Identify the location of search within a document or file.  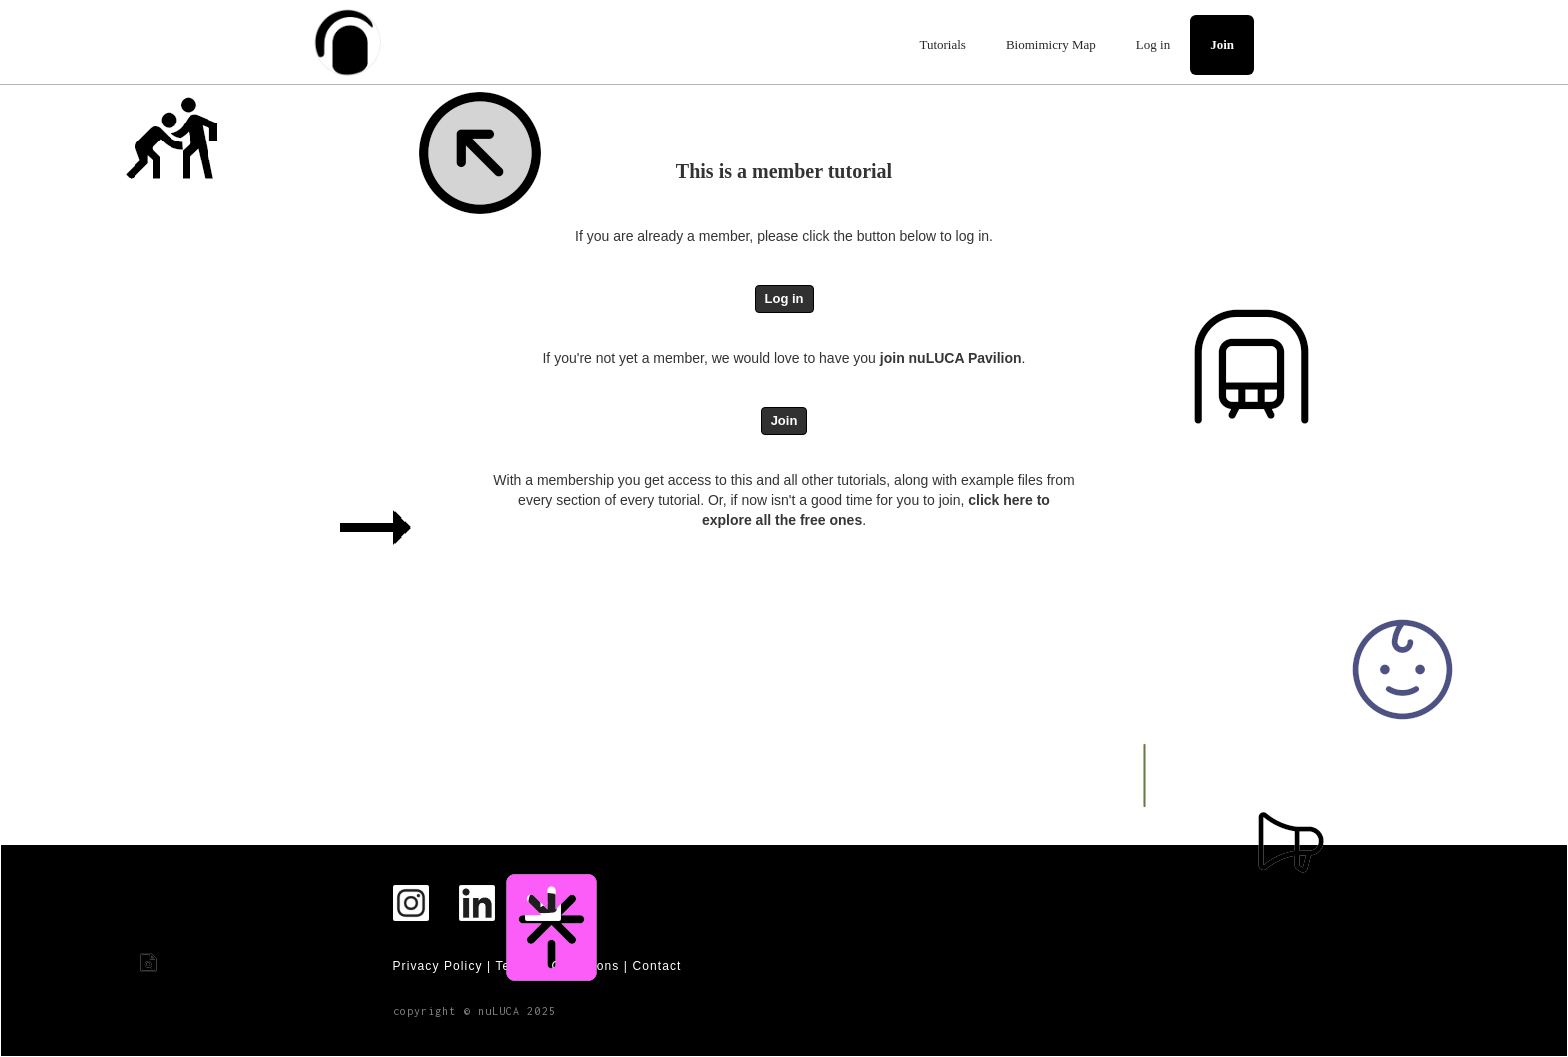
(148, 962).